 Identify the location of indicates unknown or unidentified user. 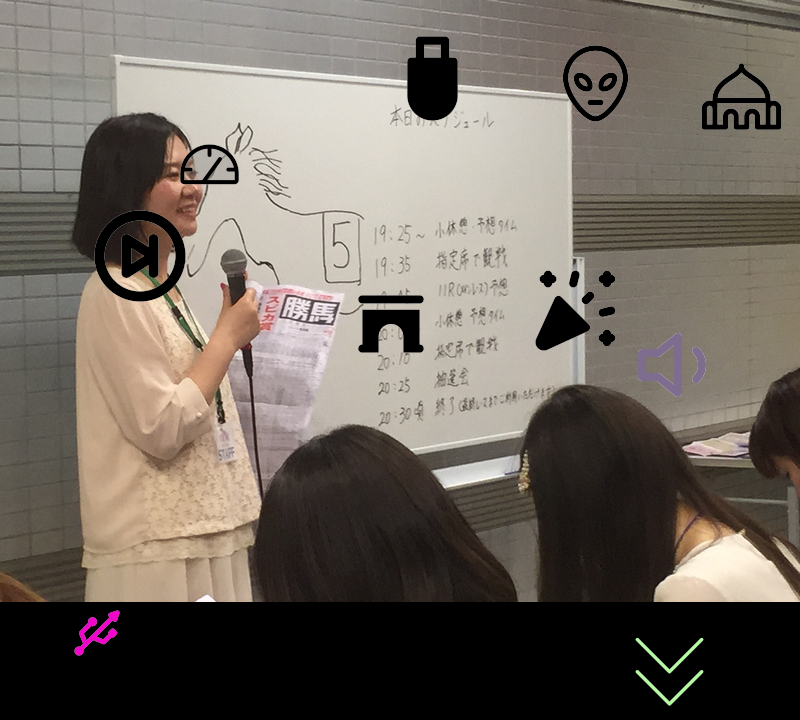
(595, 83).